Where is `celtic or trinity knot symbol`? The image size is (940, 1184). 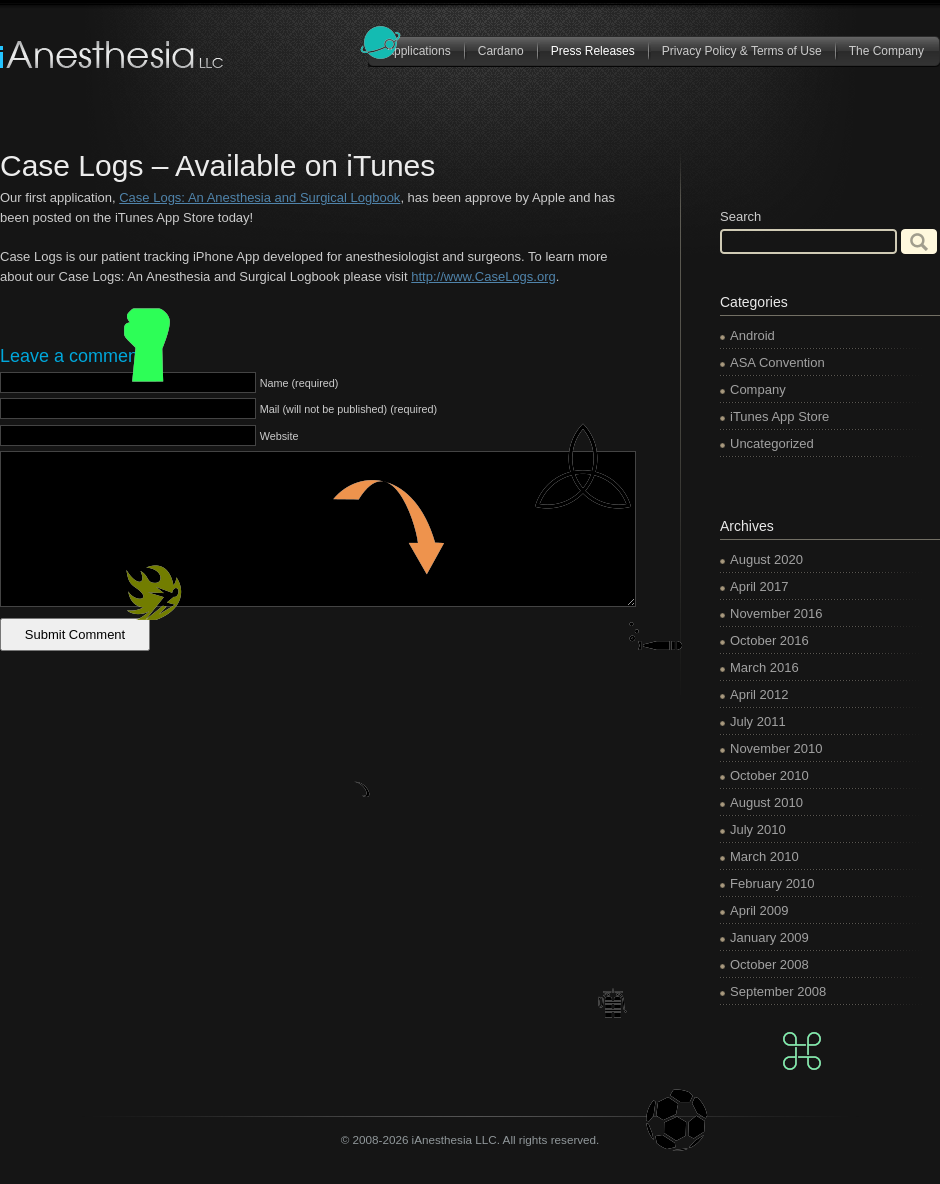
celtic or trinity knot symbol is located at coordinates (583, 466).